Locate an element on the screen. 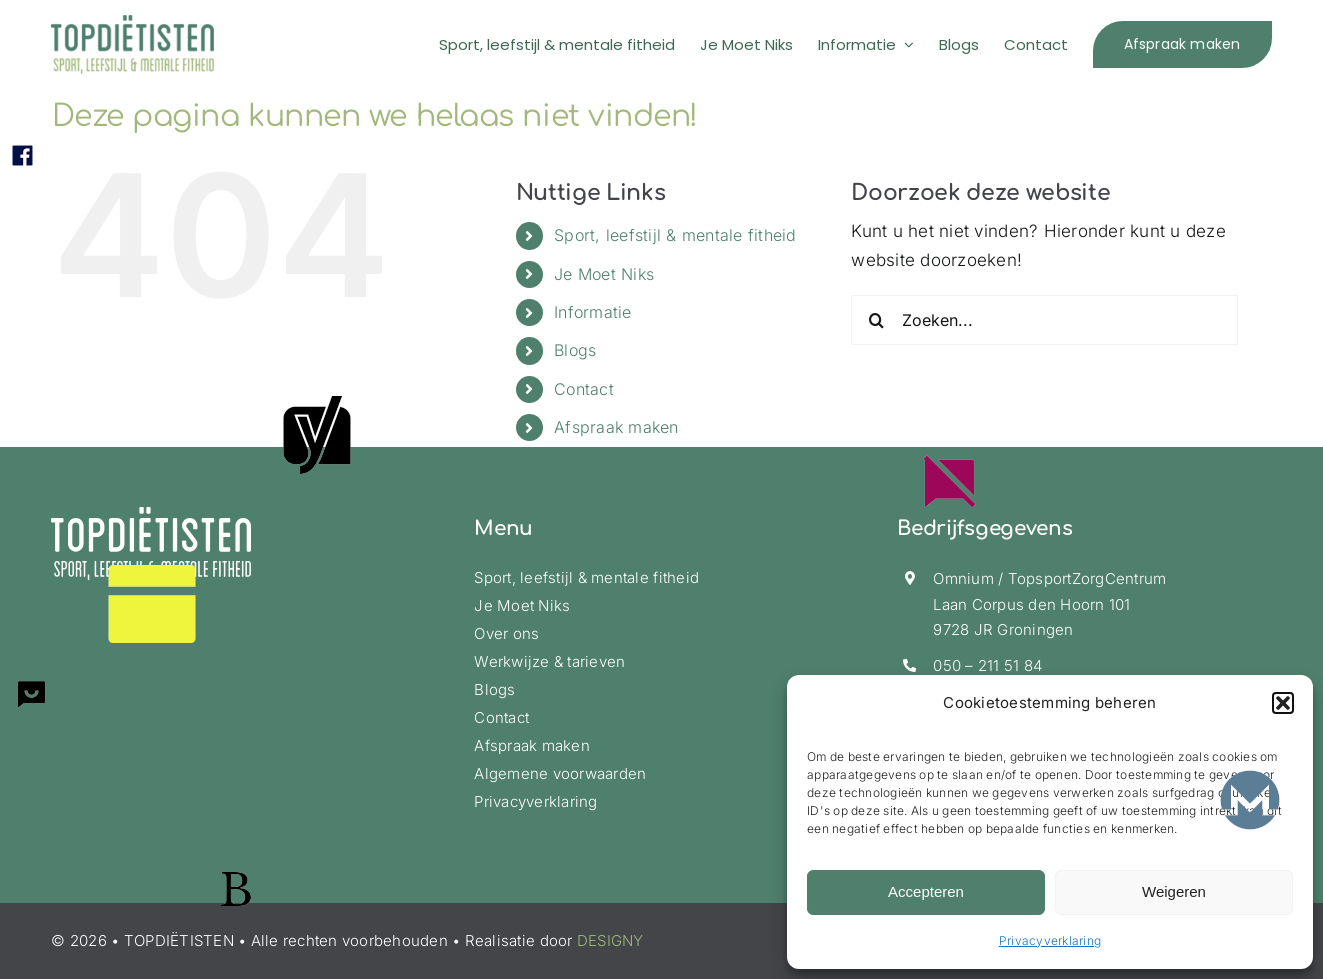 This screenshot has width=1323, height=979. mute or disable chat notifications is located at coordinates (949, 481).